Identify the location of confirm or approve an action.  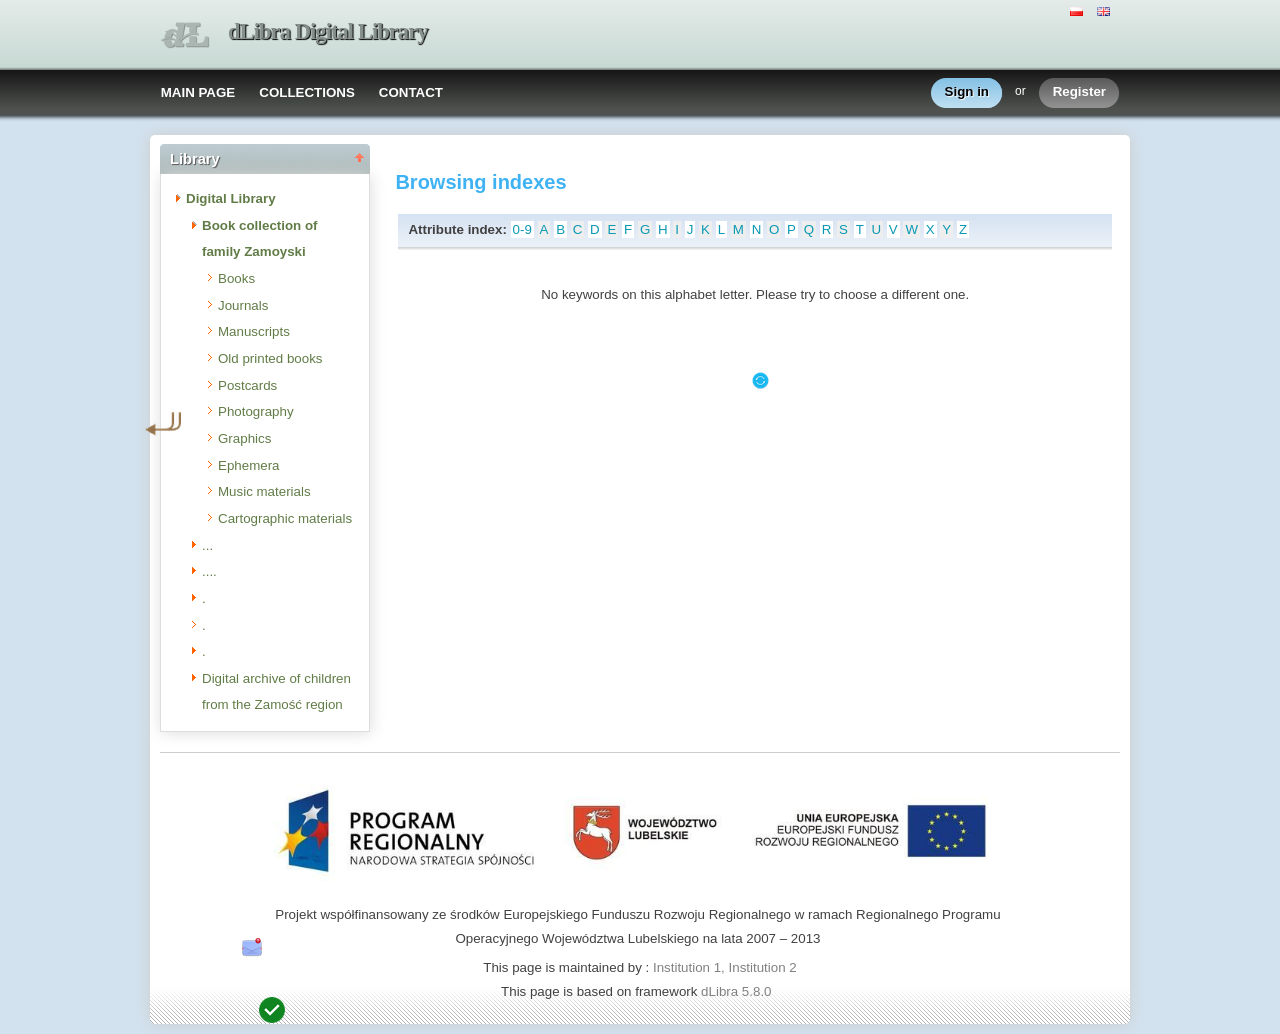
(272, 1010).